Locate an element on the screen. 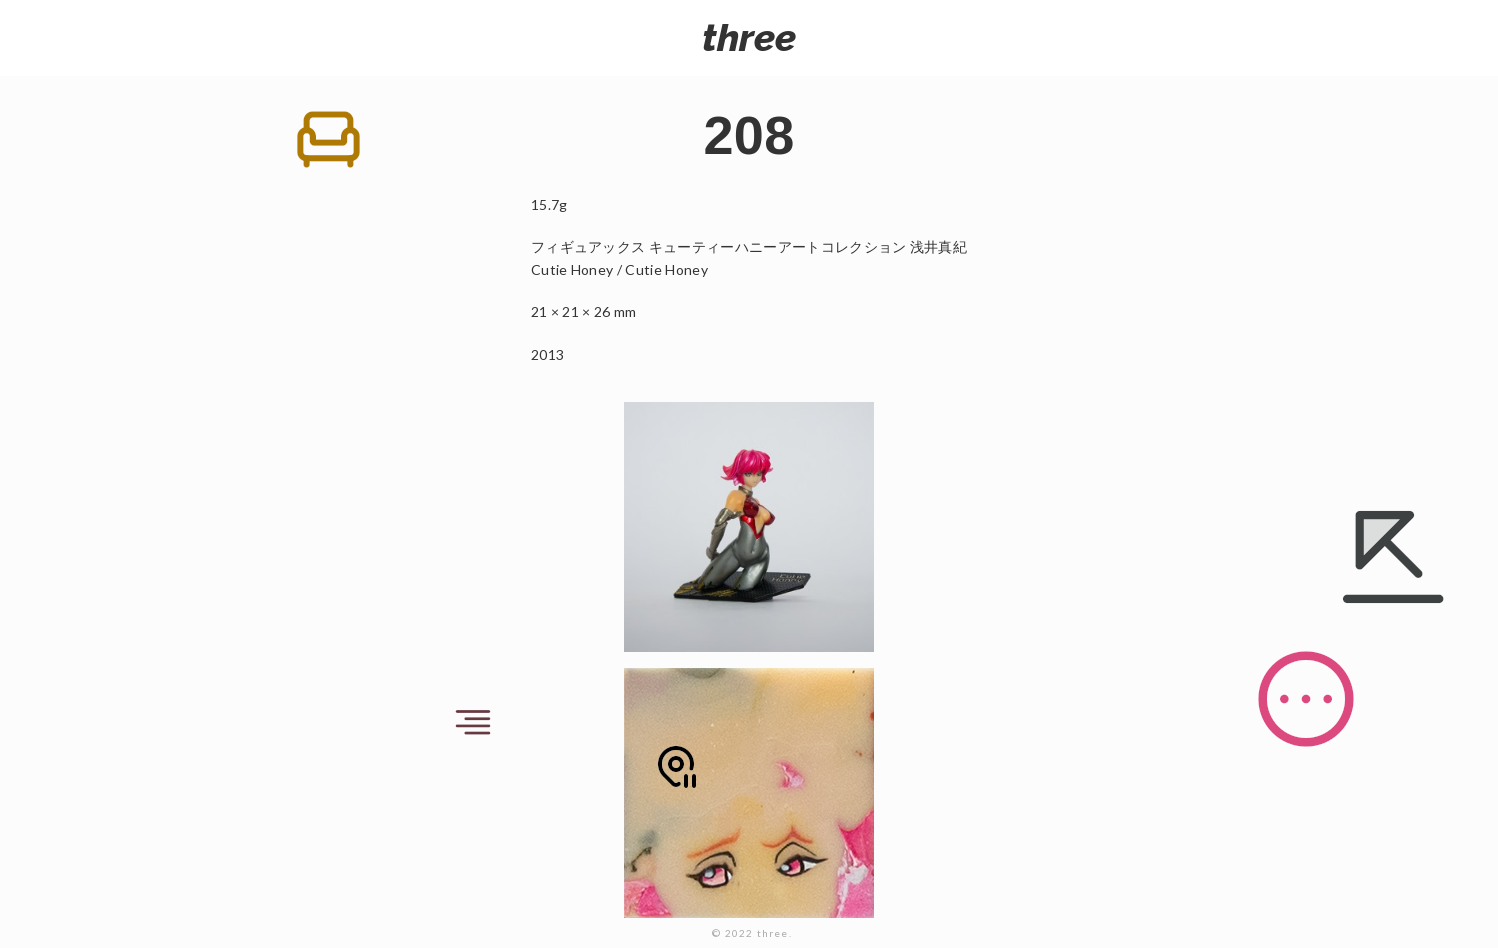 This screenshot has width=1498, height=948. view more options is located at coordinates (1306, 699).